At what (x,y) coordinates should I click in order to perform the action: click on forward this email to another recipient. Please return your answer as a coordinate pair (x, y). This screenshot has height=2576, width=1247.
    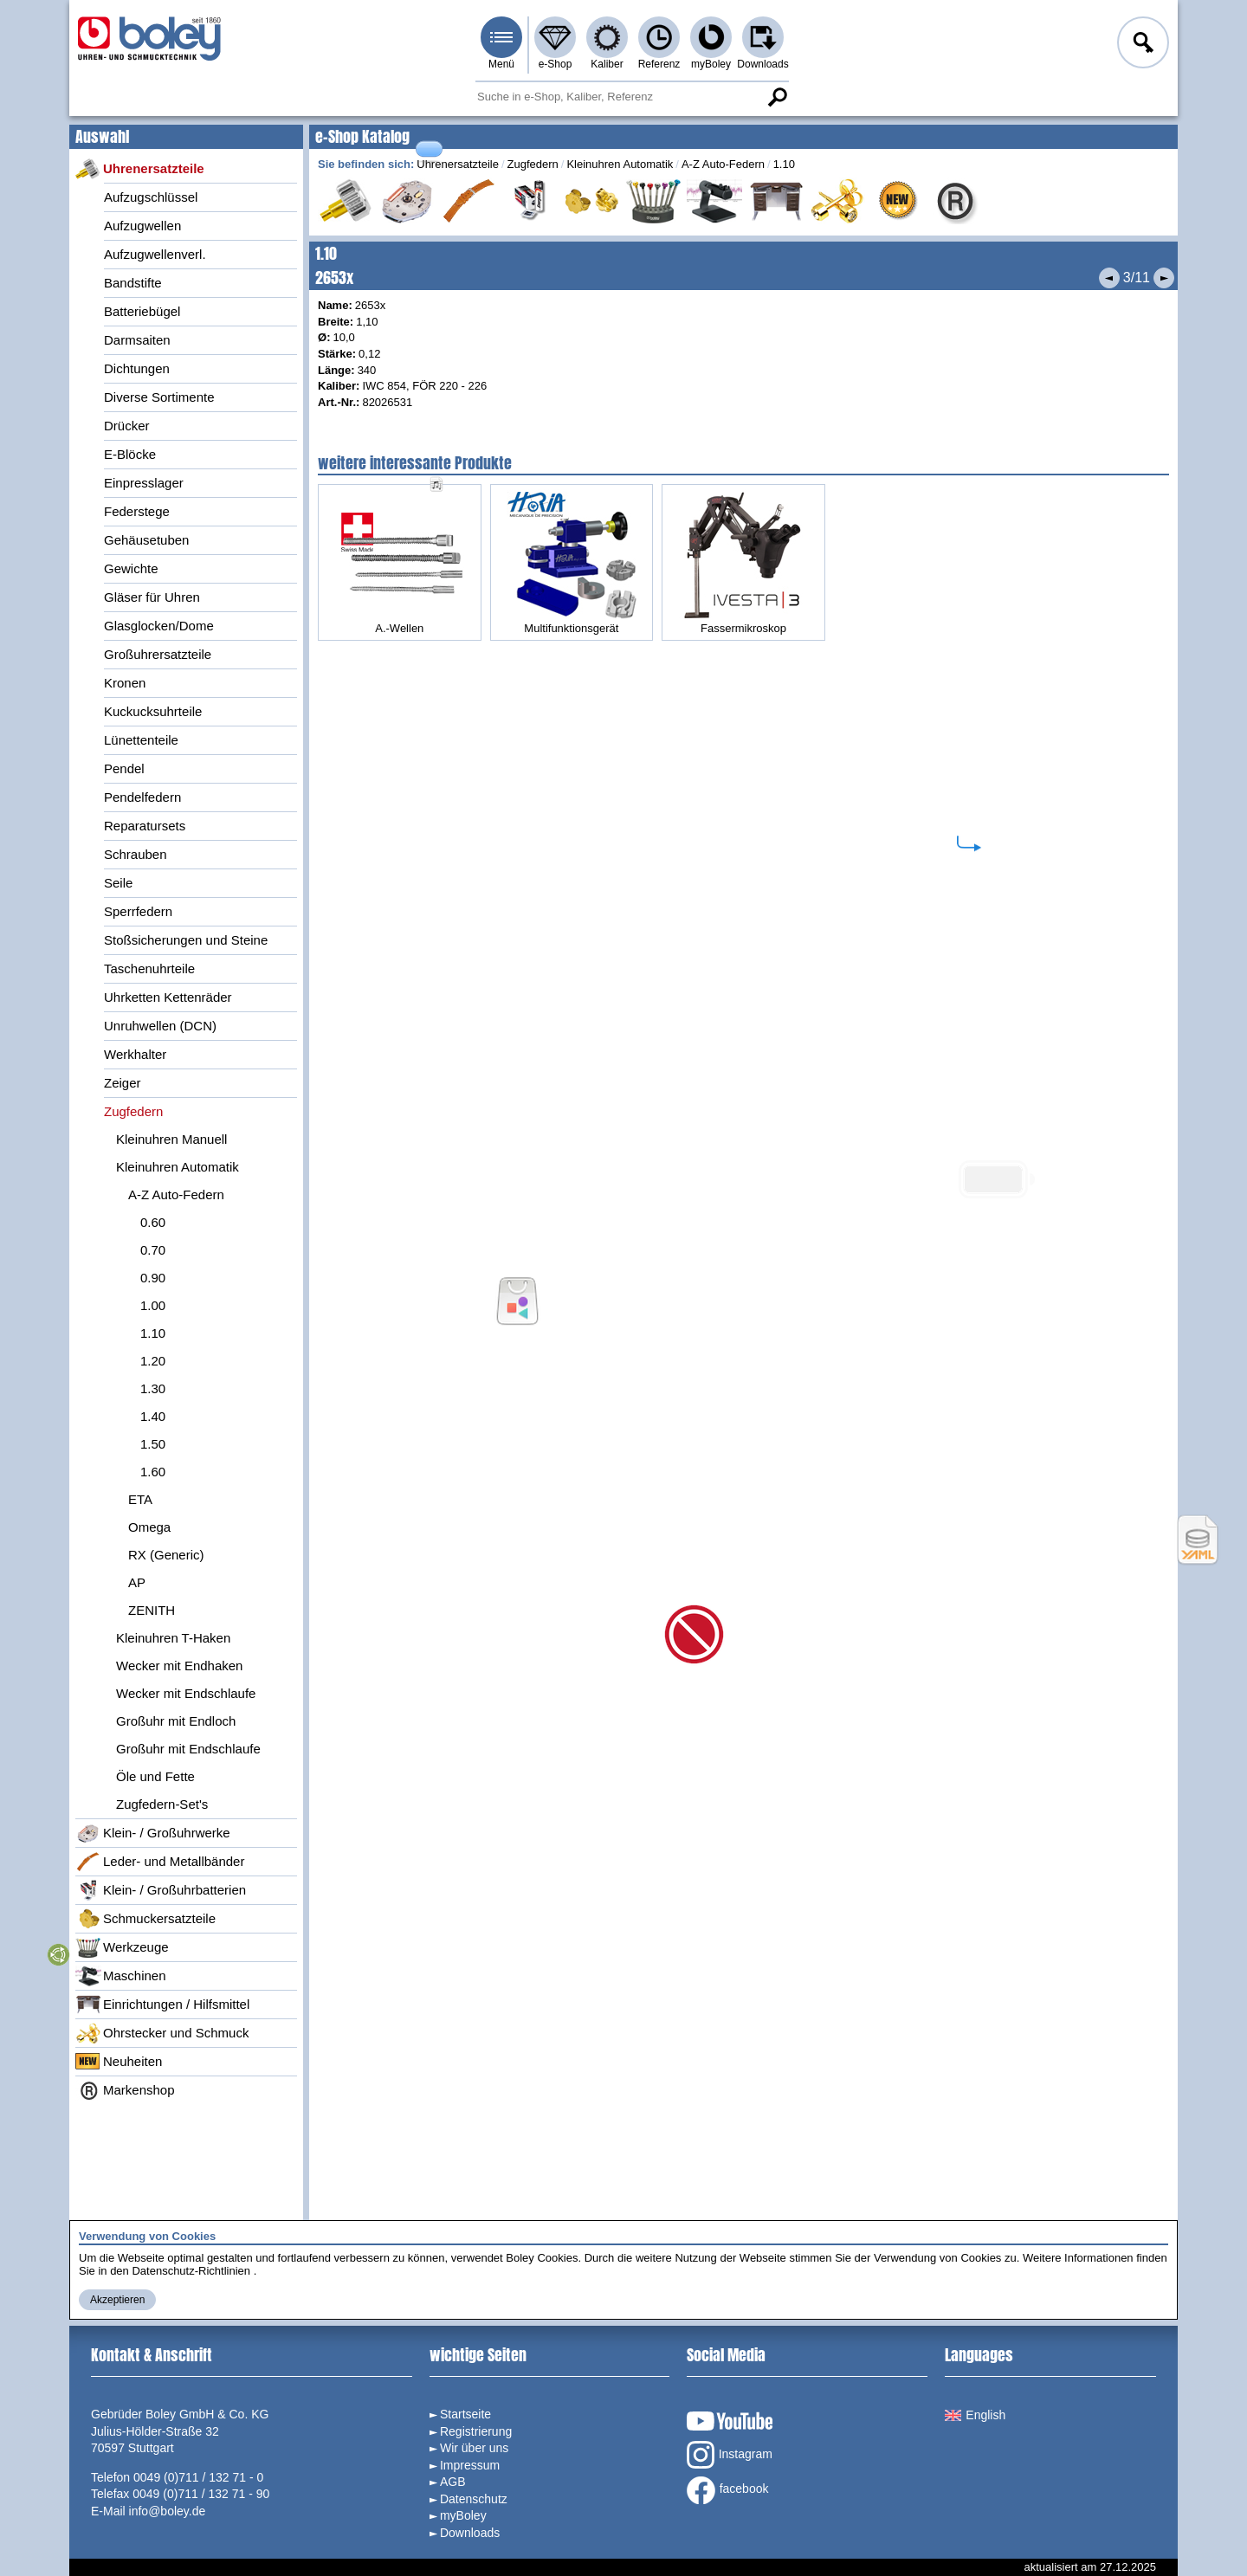
    Looking at the image, I should click on (969, 842).